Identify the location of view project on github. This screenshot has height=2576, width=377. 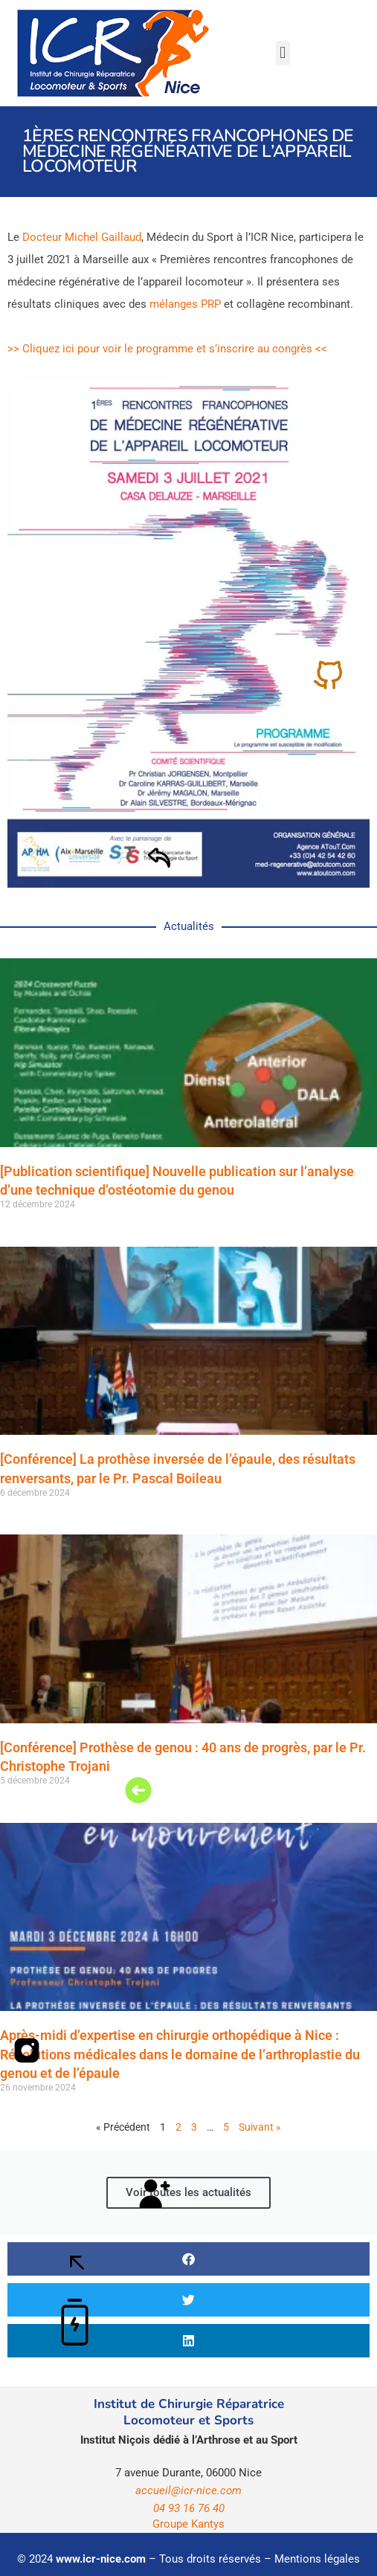
(328, 675).